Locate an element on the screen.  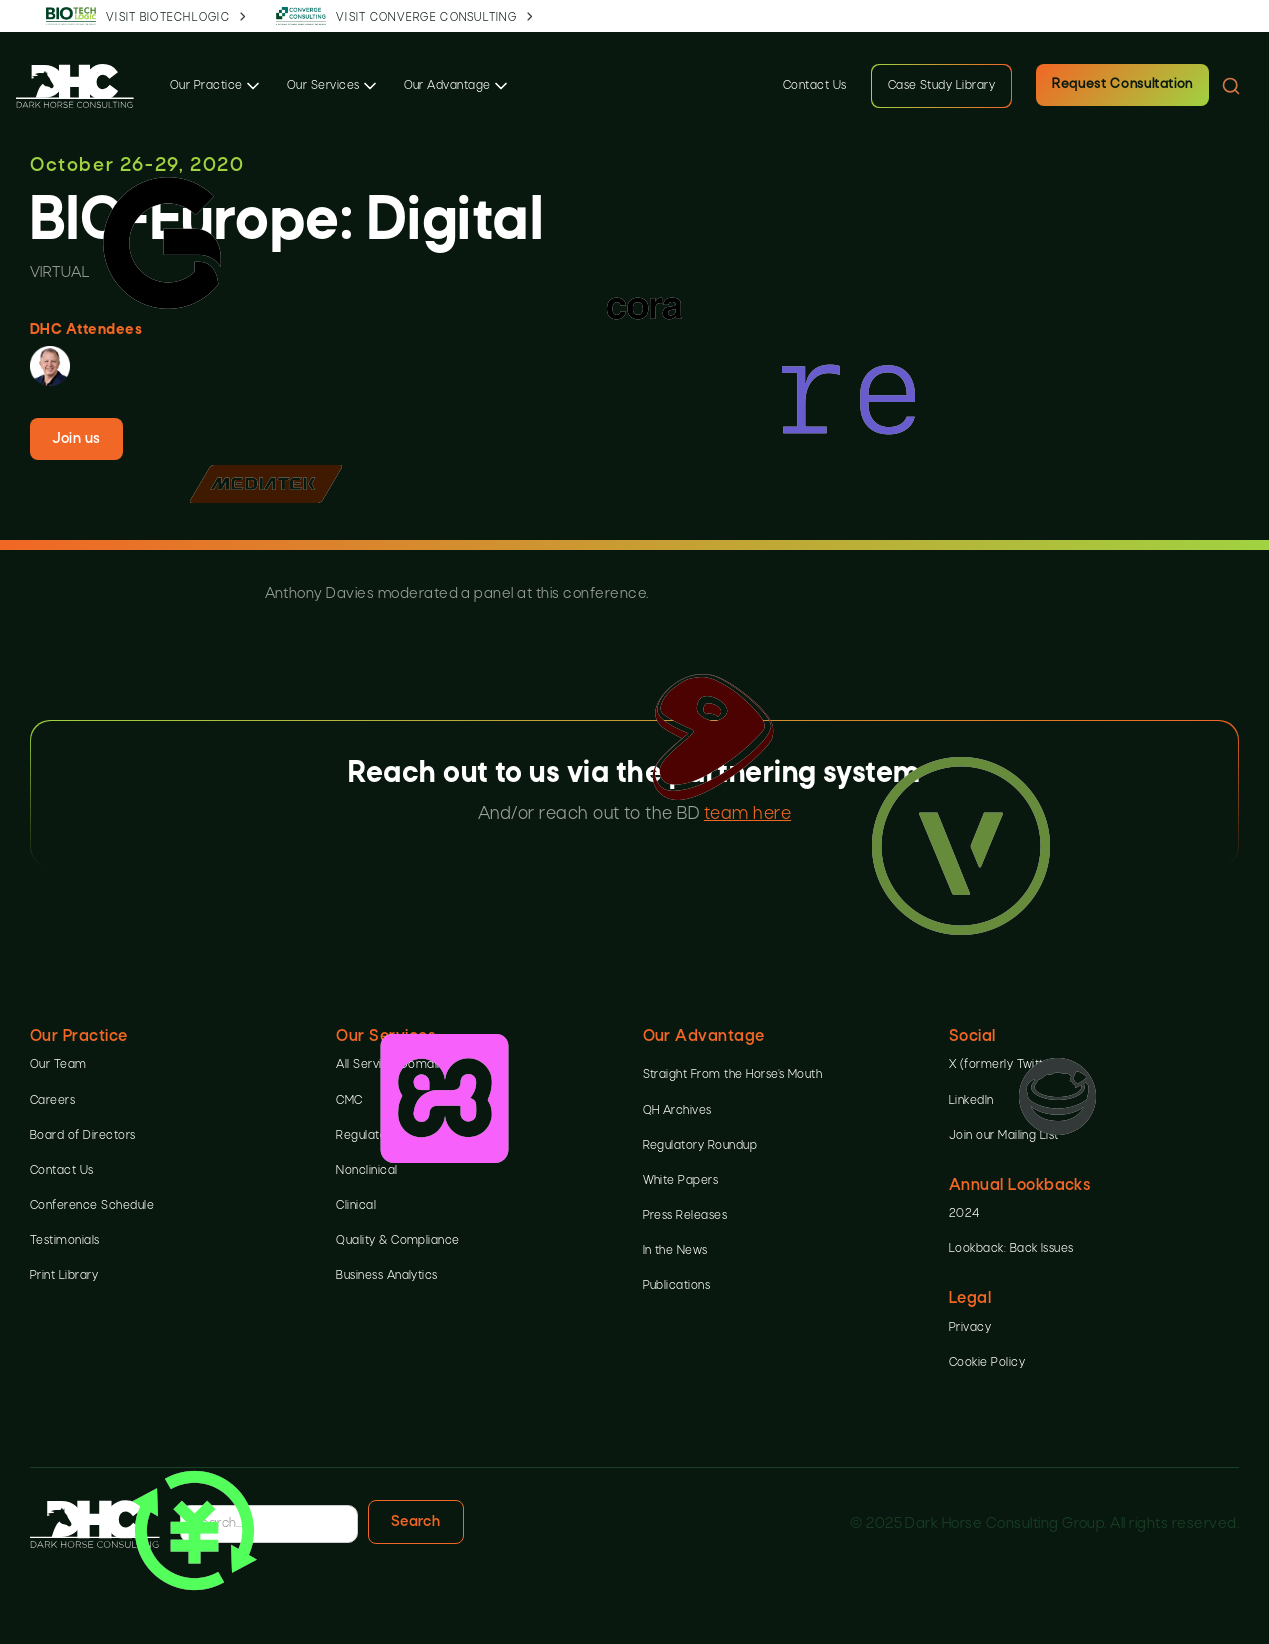
convert currency to Chinese yuan (CNY) is located at coordinates (194, 1530).